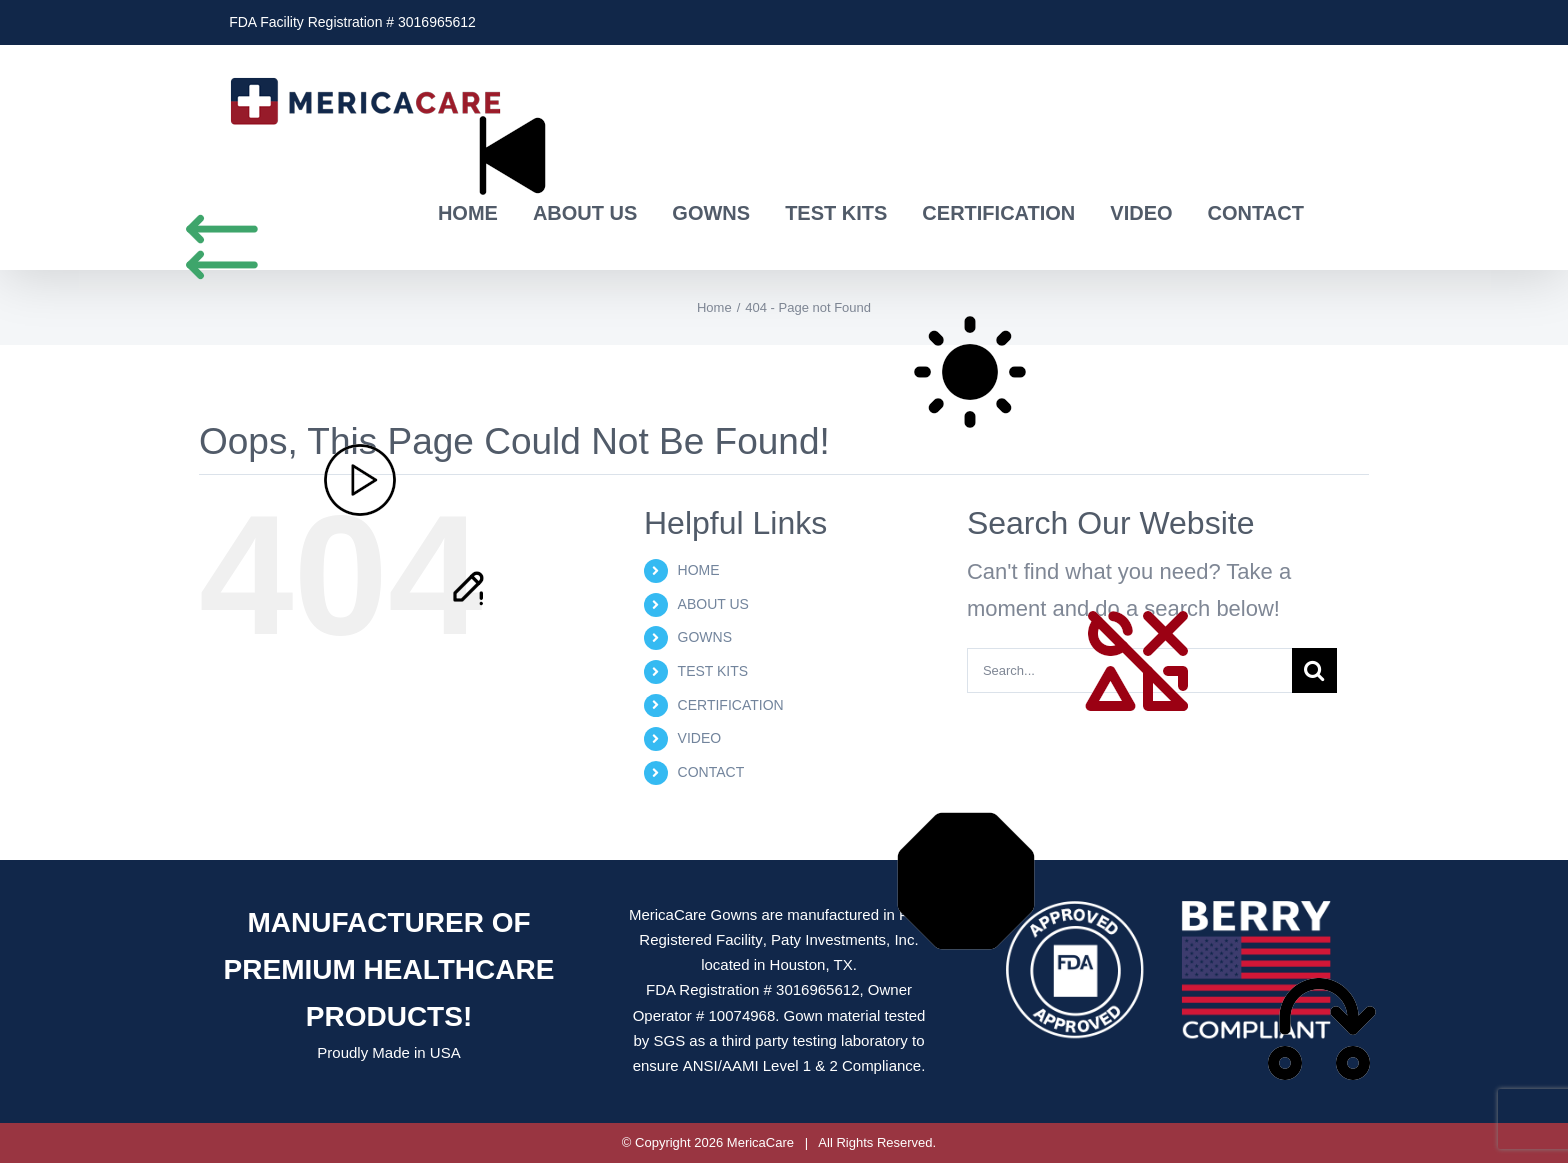 The height and width of the screenshot is (1163, 1568). I want to click on switch to light mode, so click(970, 372).